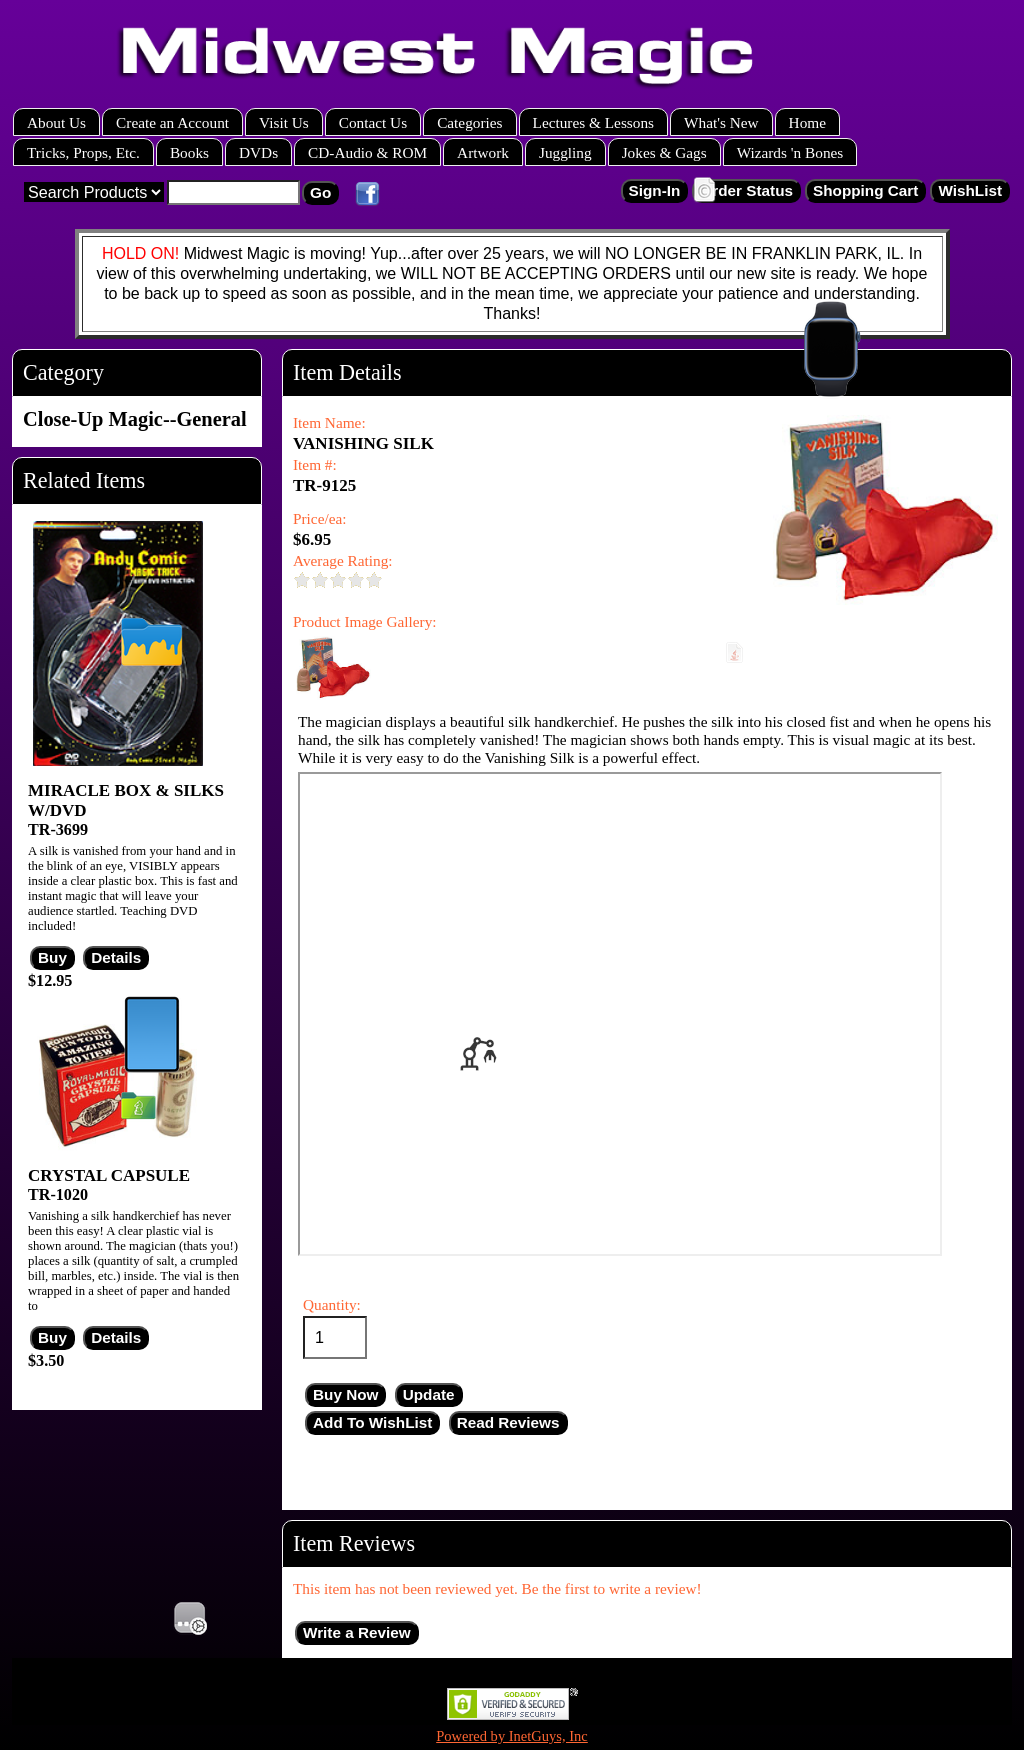 This screenshot has width=1024, height=1750. What do you see at coordinates (734, 652) in the screenshot?
I see `java source code file` at bounding box center [734, 652].